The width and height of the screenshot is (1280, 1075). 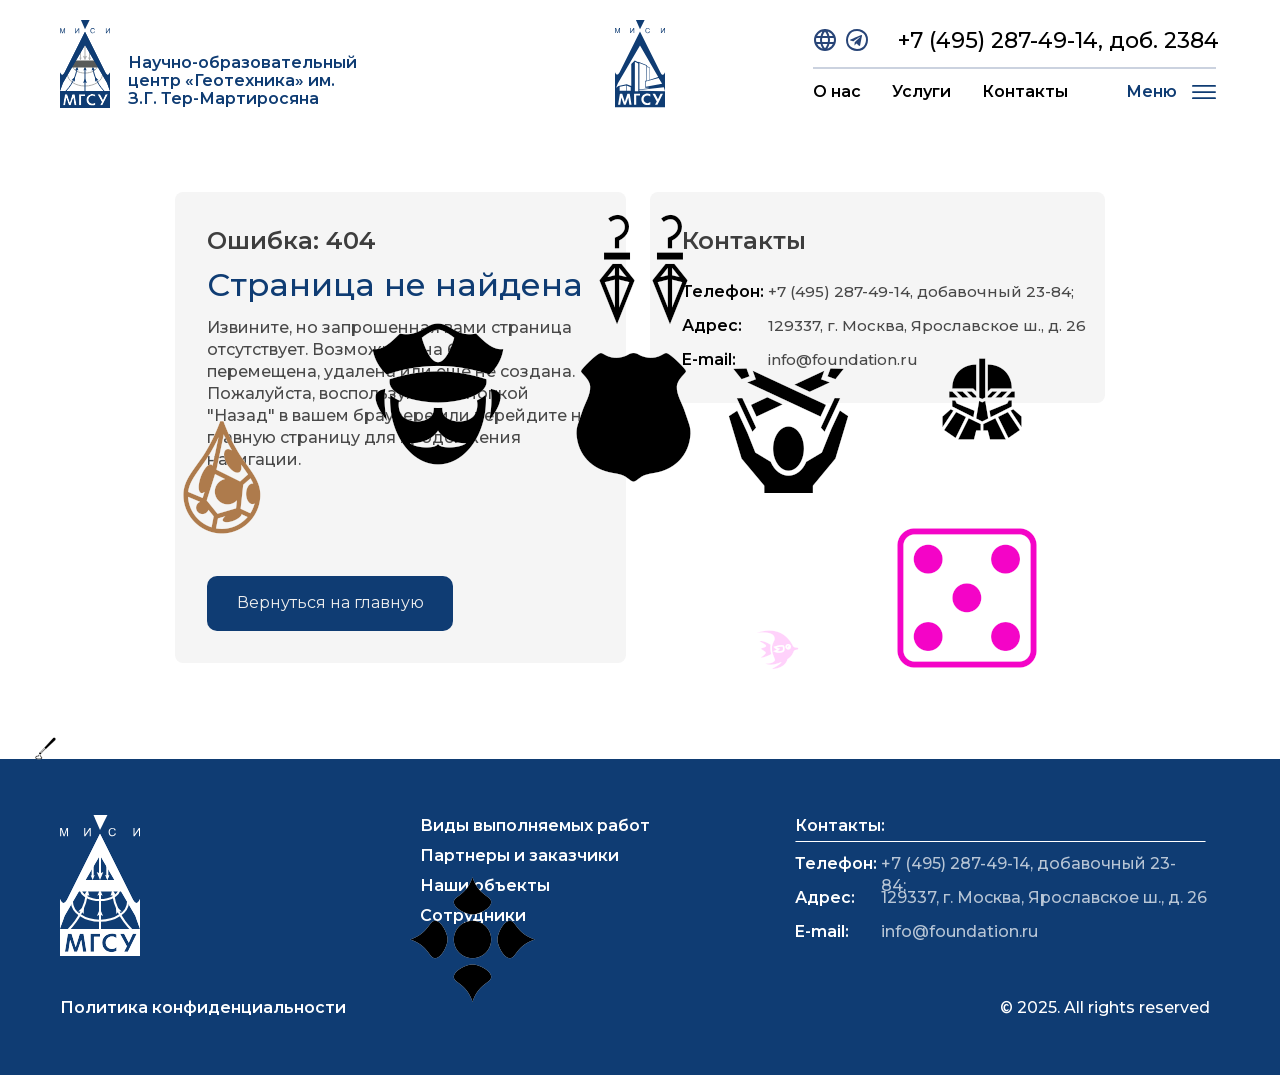 I want to click on tropical fish icon for aquarium or marine-themed games, so click(x=777, y=648).